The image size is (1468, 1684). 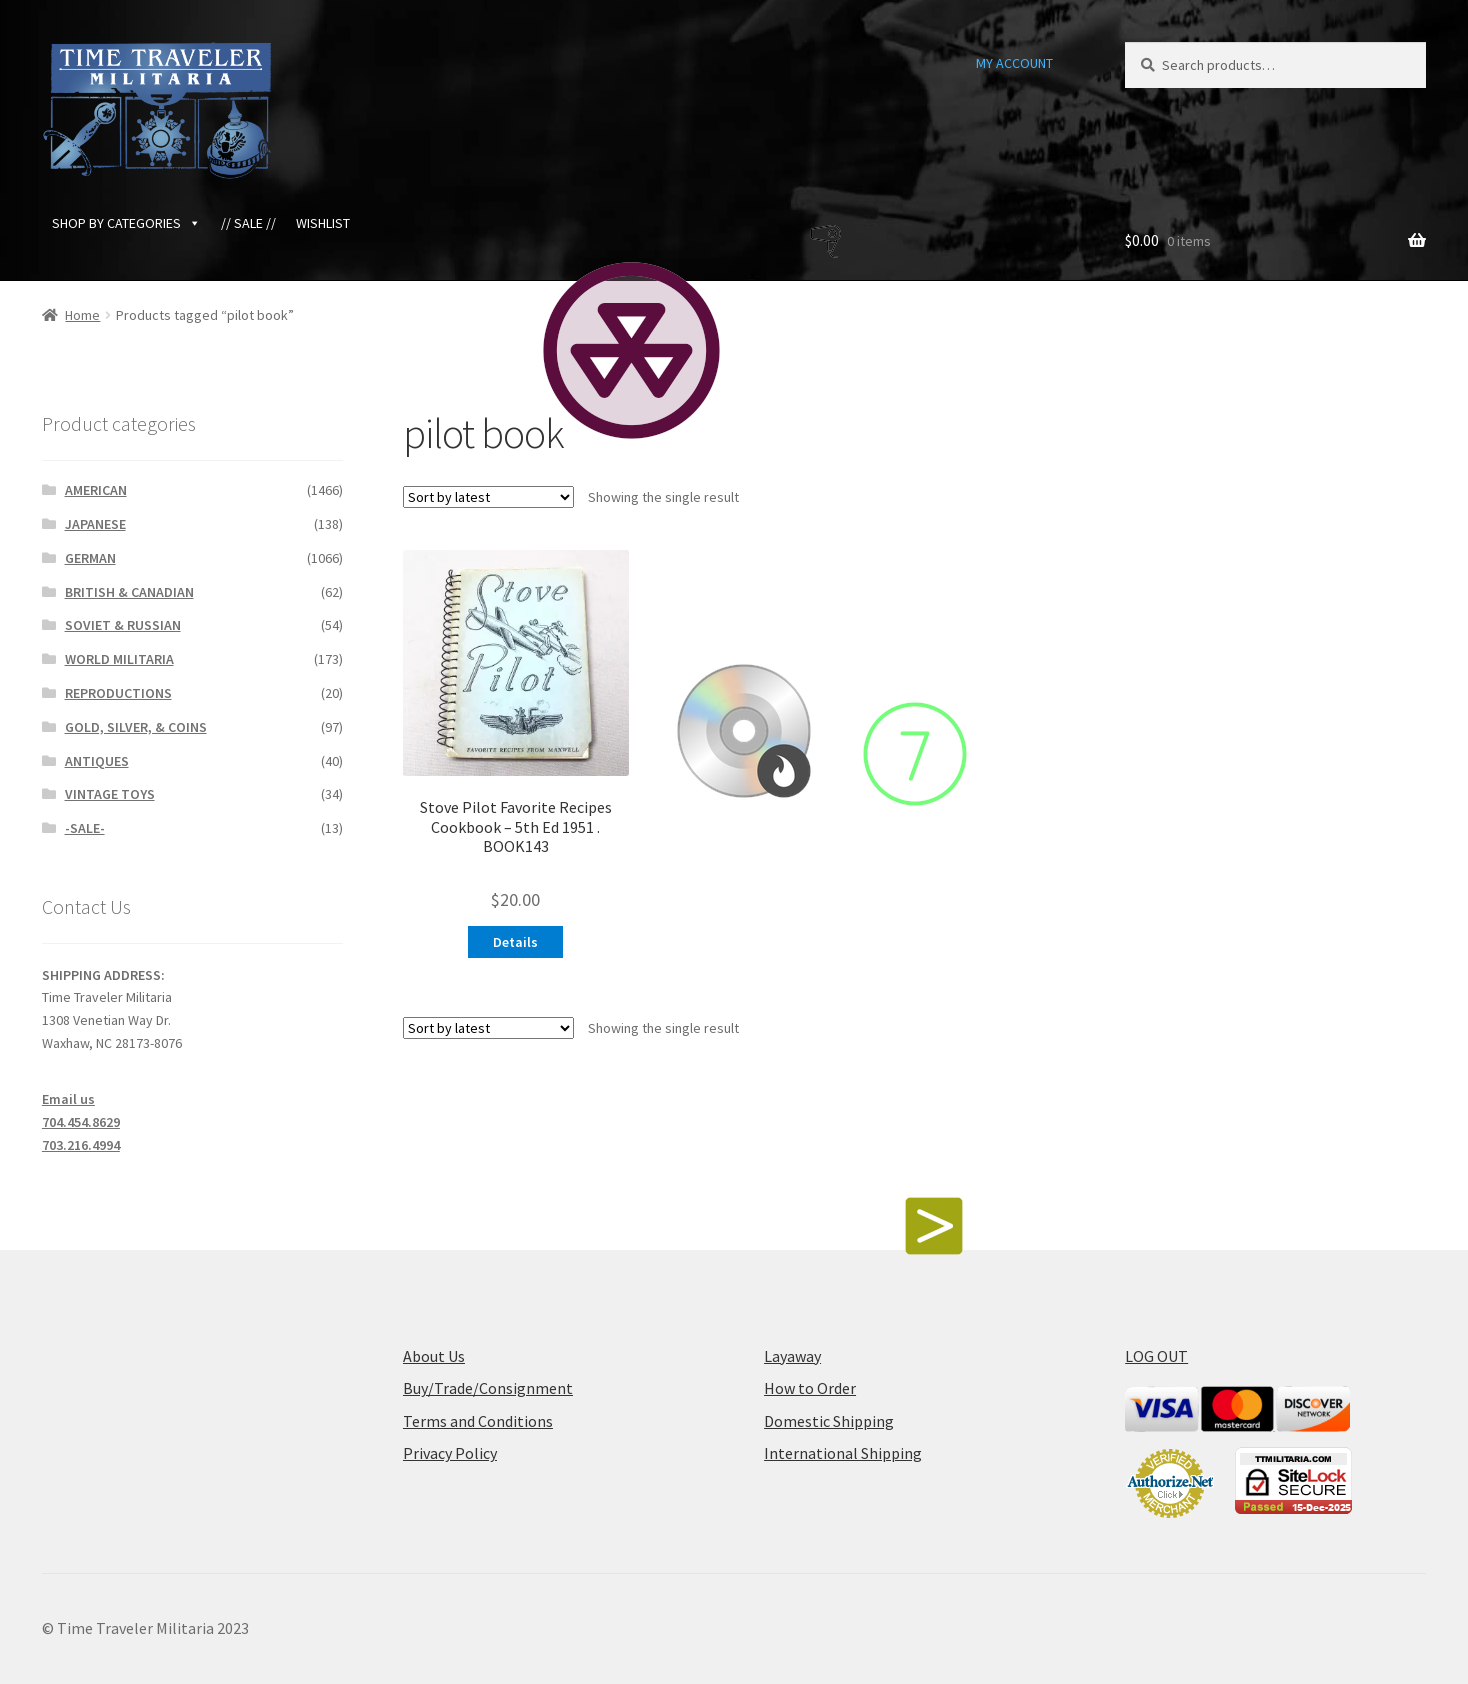 I want to click on access hair styling or beauty tools, so click(x=826, y=239).